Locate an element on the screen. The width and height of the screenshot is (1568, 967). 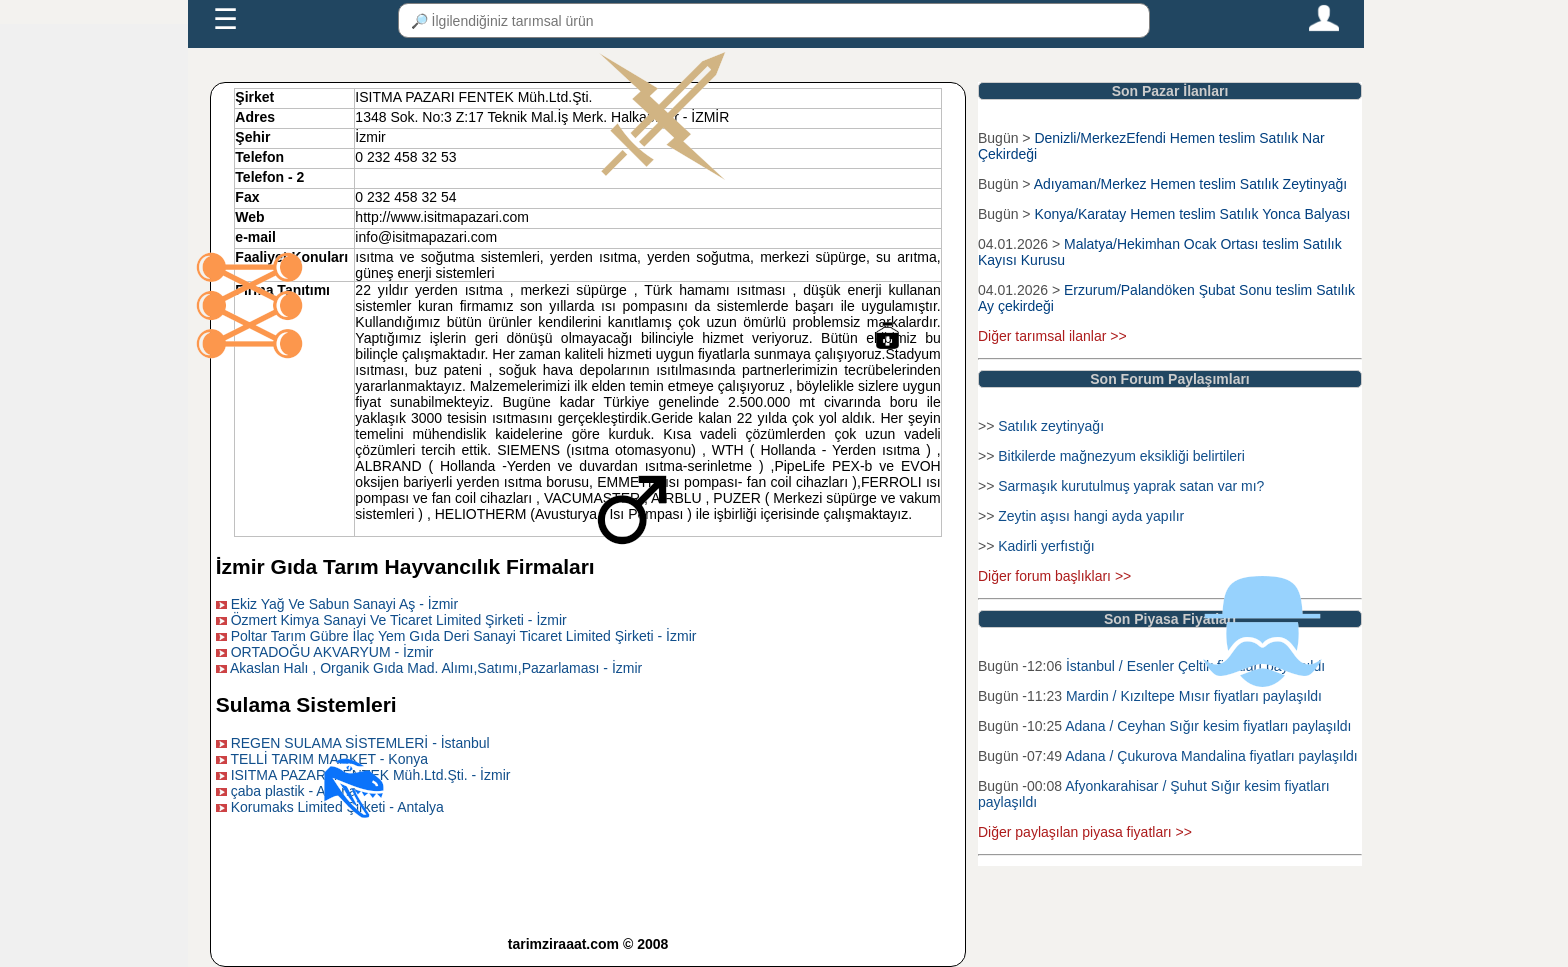
access health or healing items is located at coordinates (887, 335).